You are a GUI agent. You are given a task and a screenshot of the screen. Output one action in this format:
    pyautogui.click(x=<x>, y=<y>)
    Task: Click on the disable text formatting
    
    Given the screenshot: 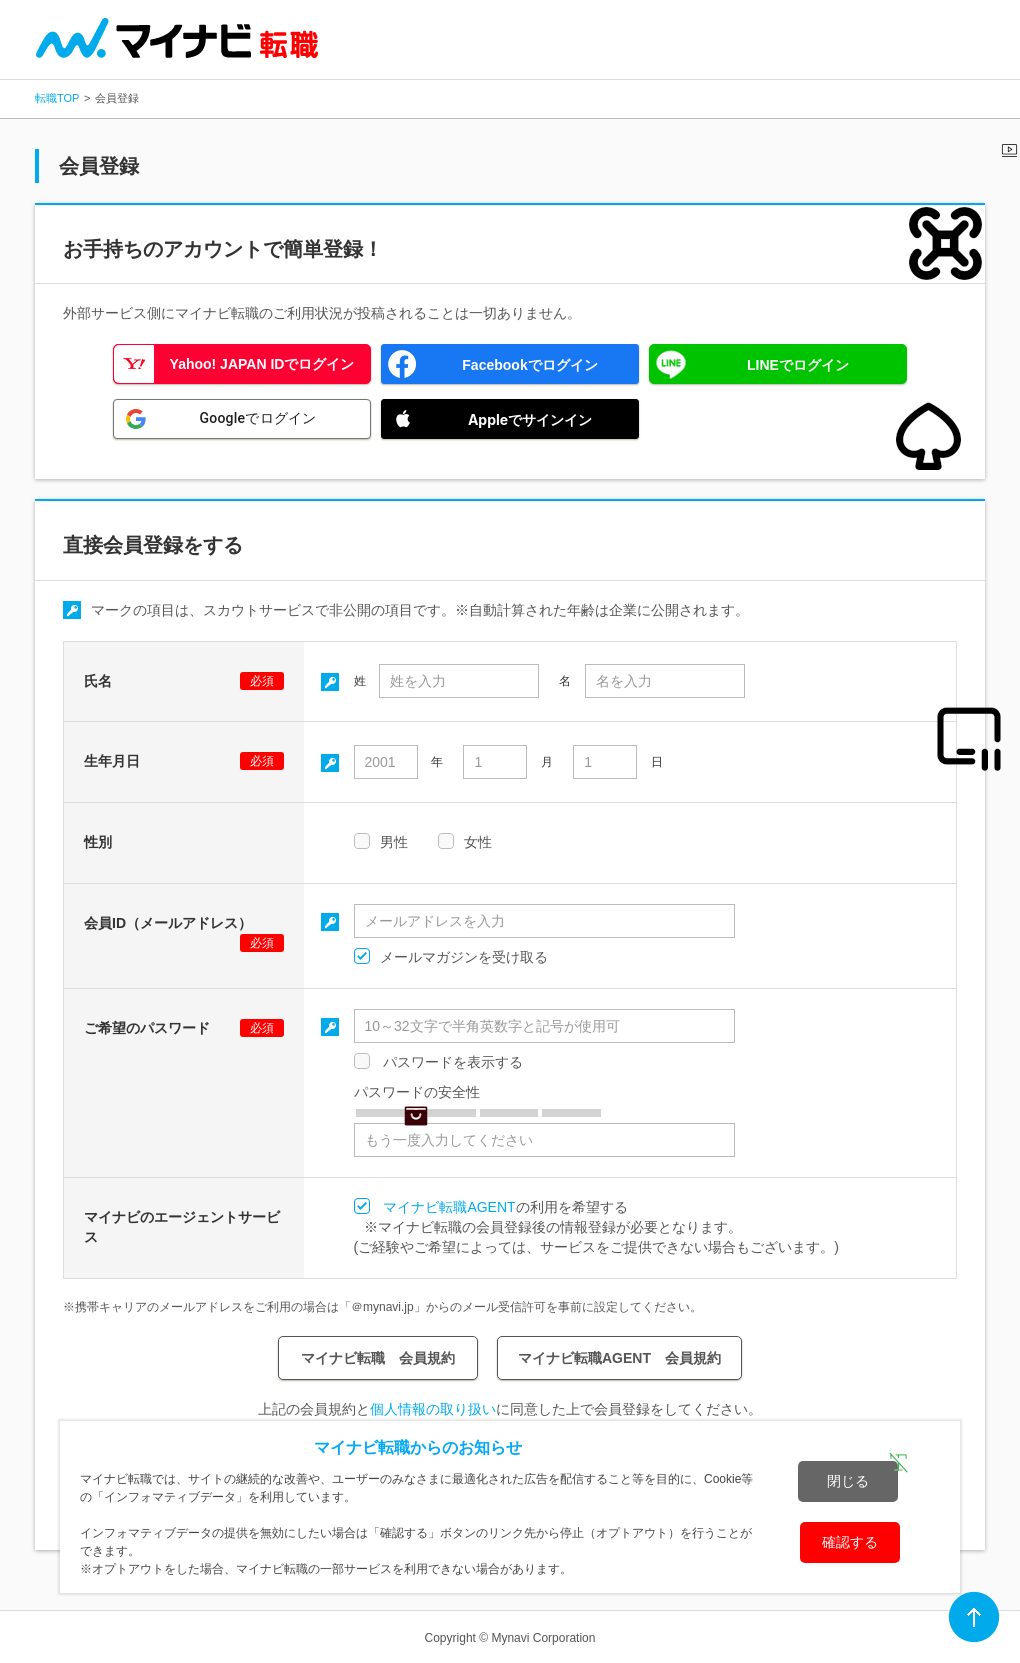 What is the action you would take?
    pyautogui.click(x=898, y=1462)
    